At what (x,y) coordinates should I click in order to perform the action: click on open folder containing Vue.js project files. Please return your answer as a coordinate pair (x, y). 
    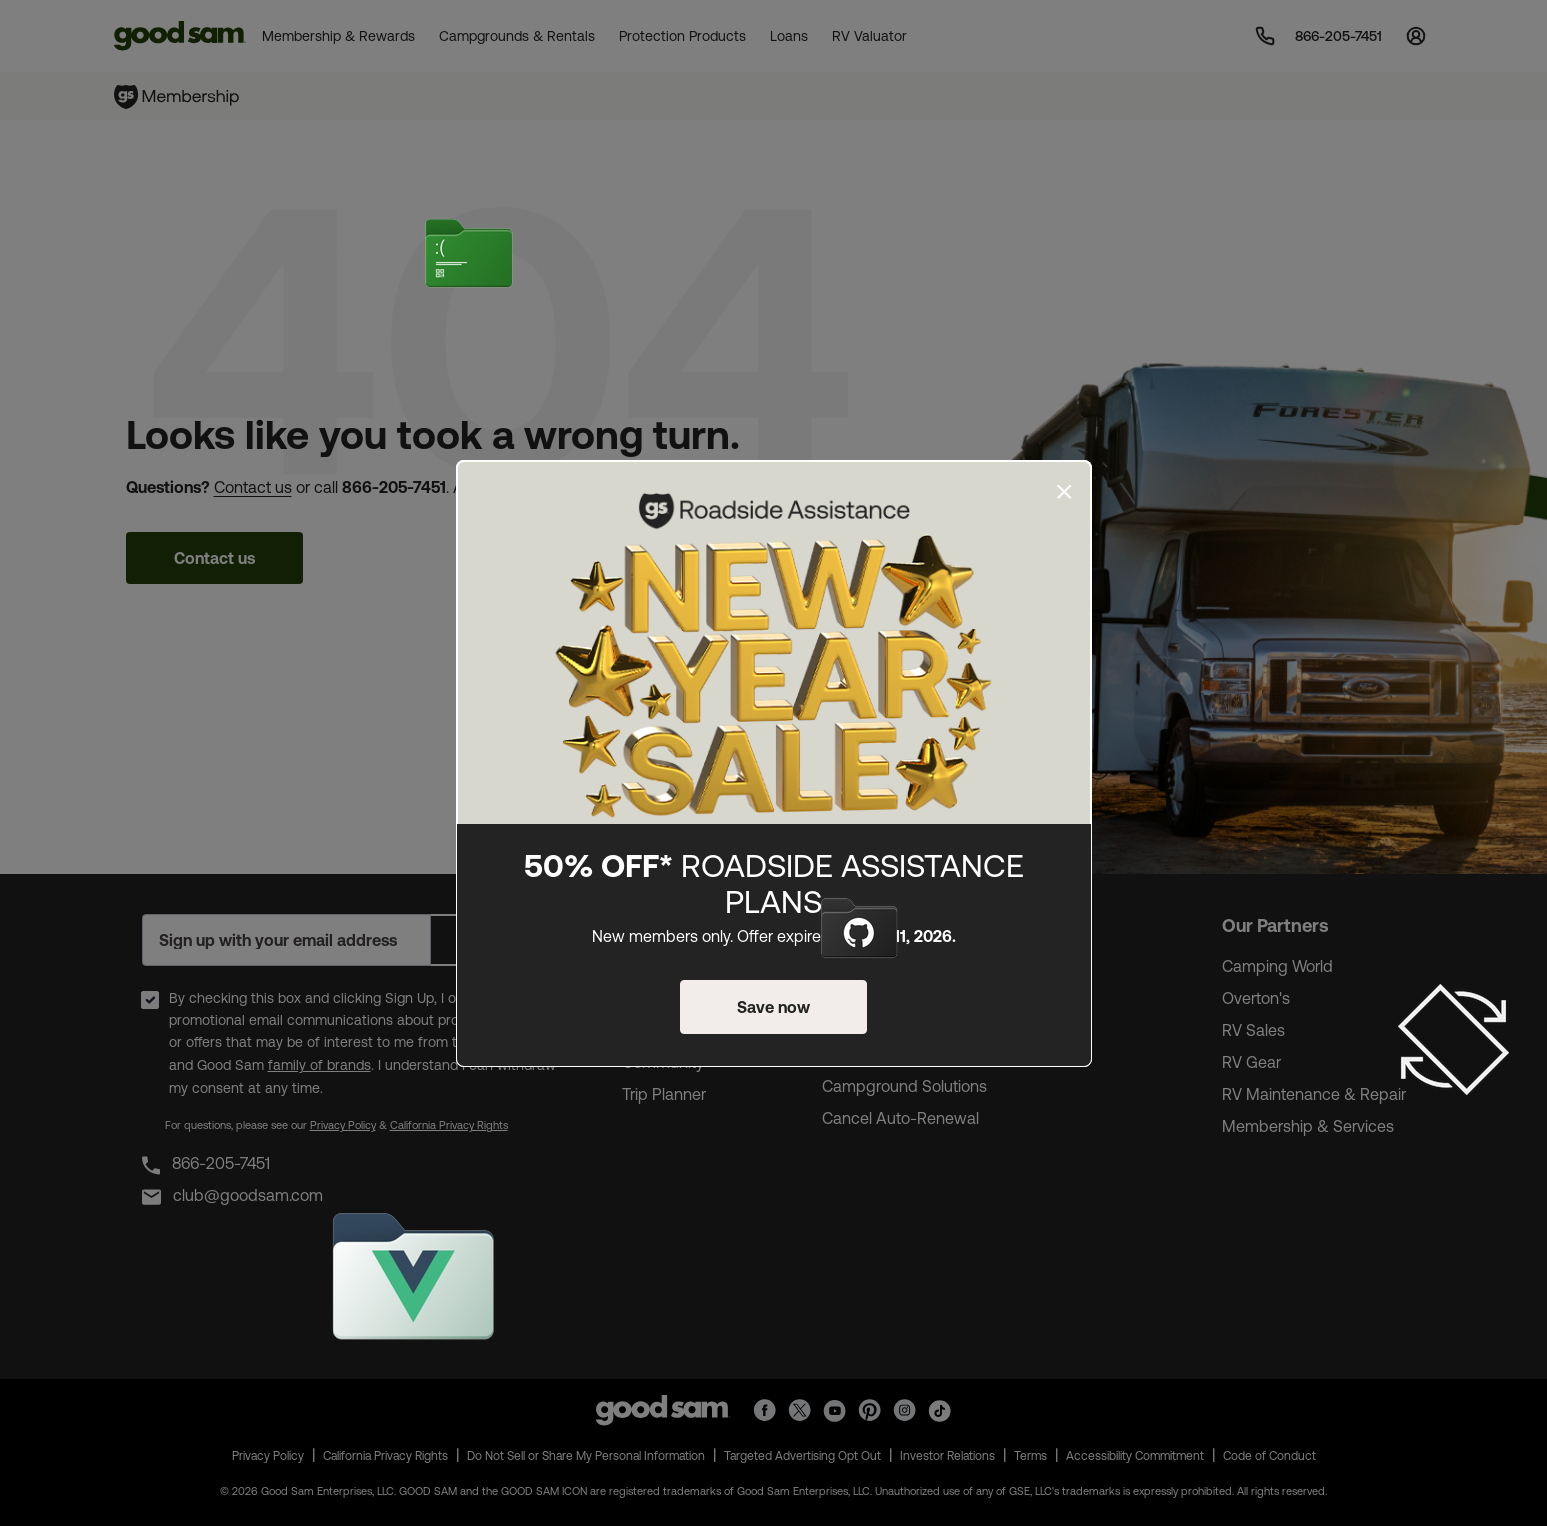
    Looking at the image, I should click on (412, 1280).